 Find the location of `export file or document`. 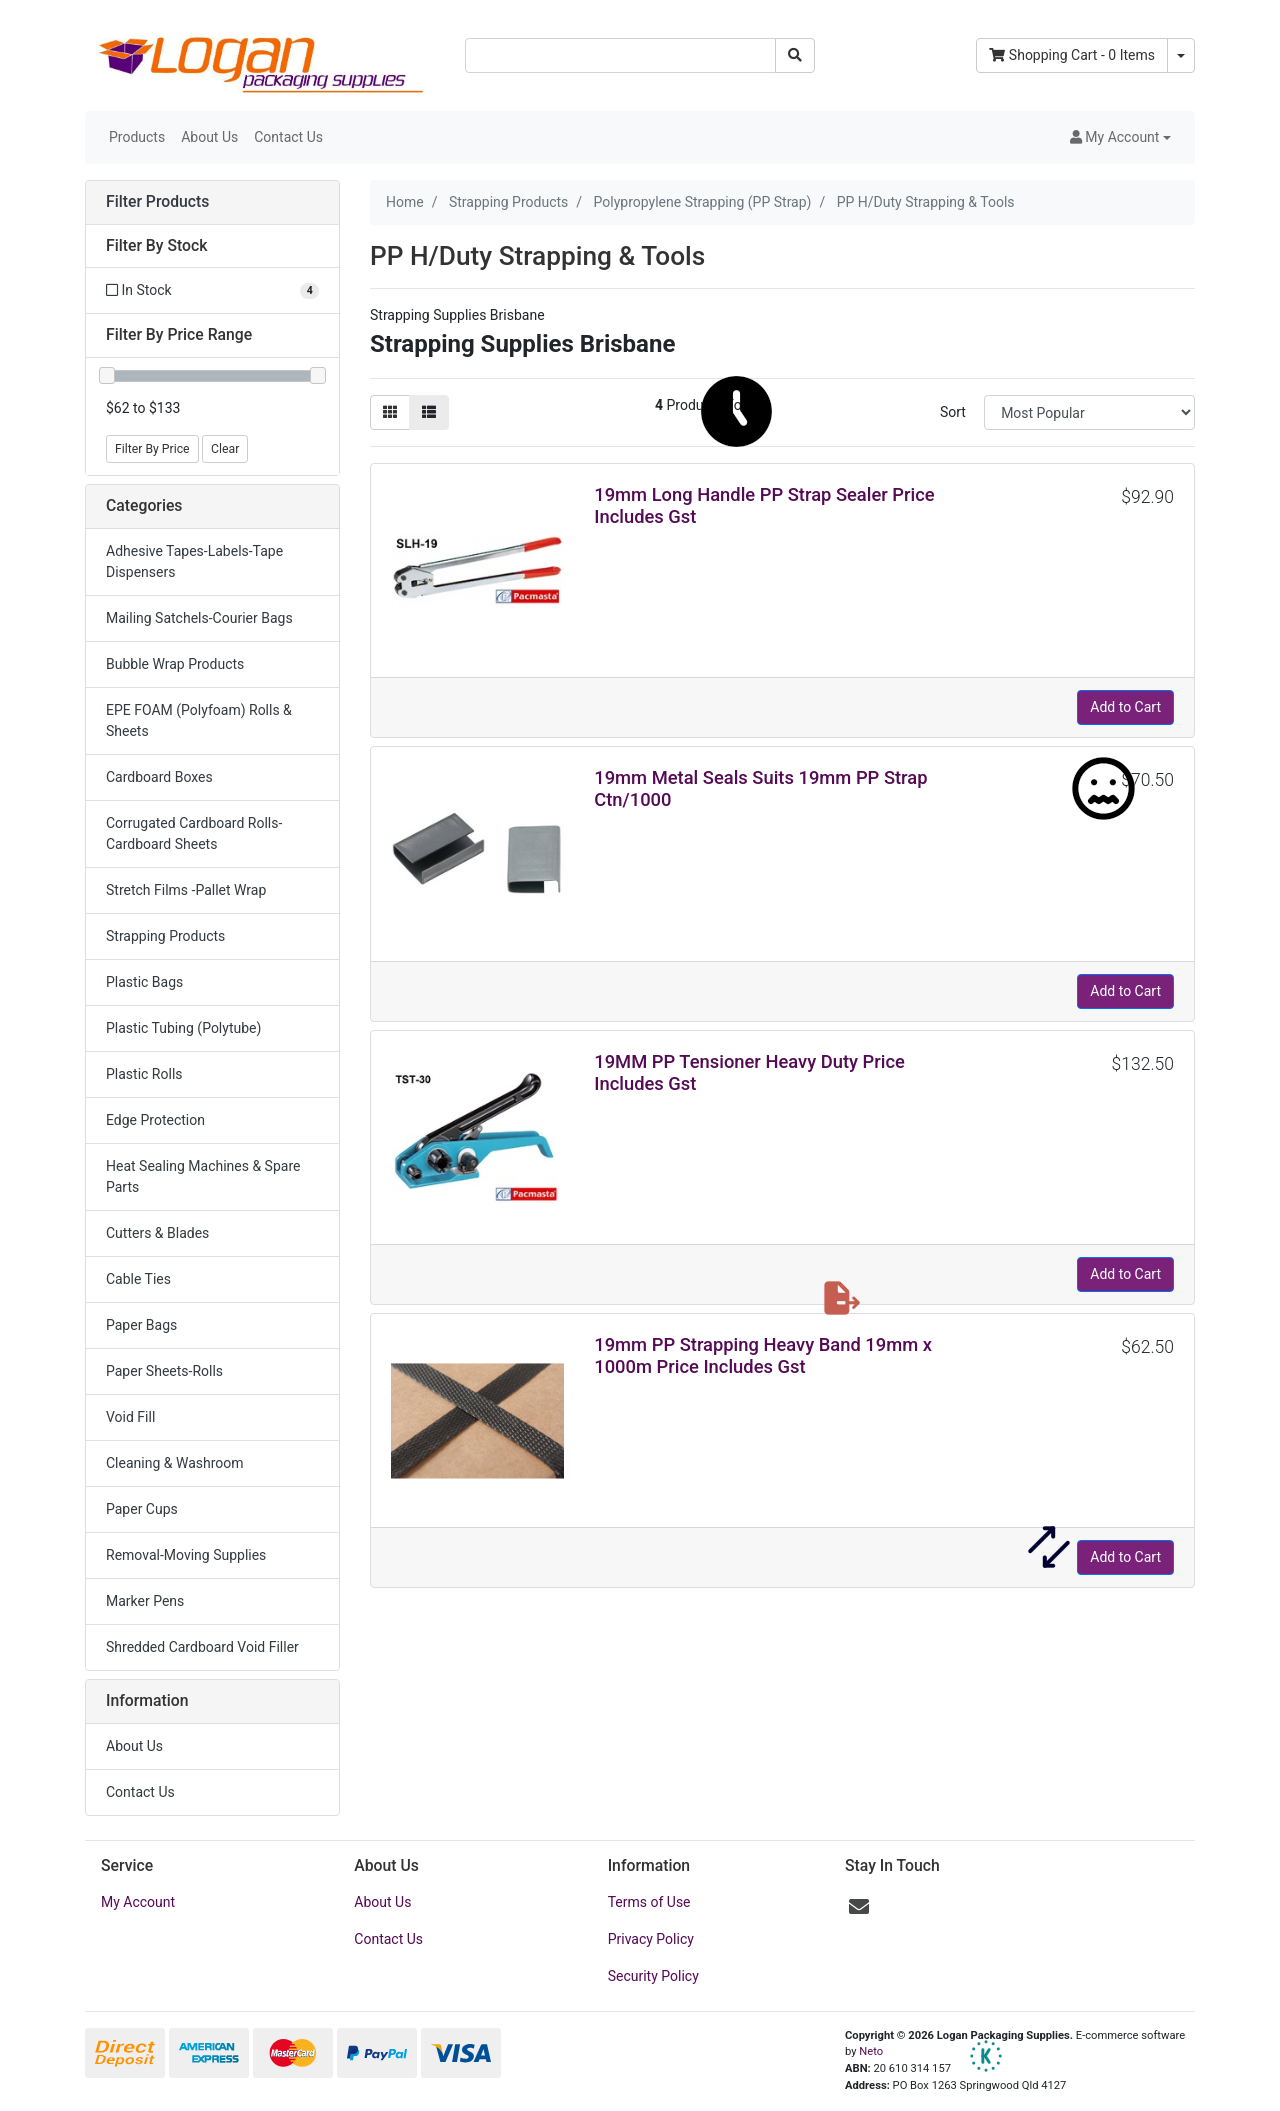

export file or document is located at coordinates (841, 1298).